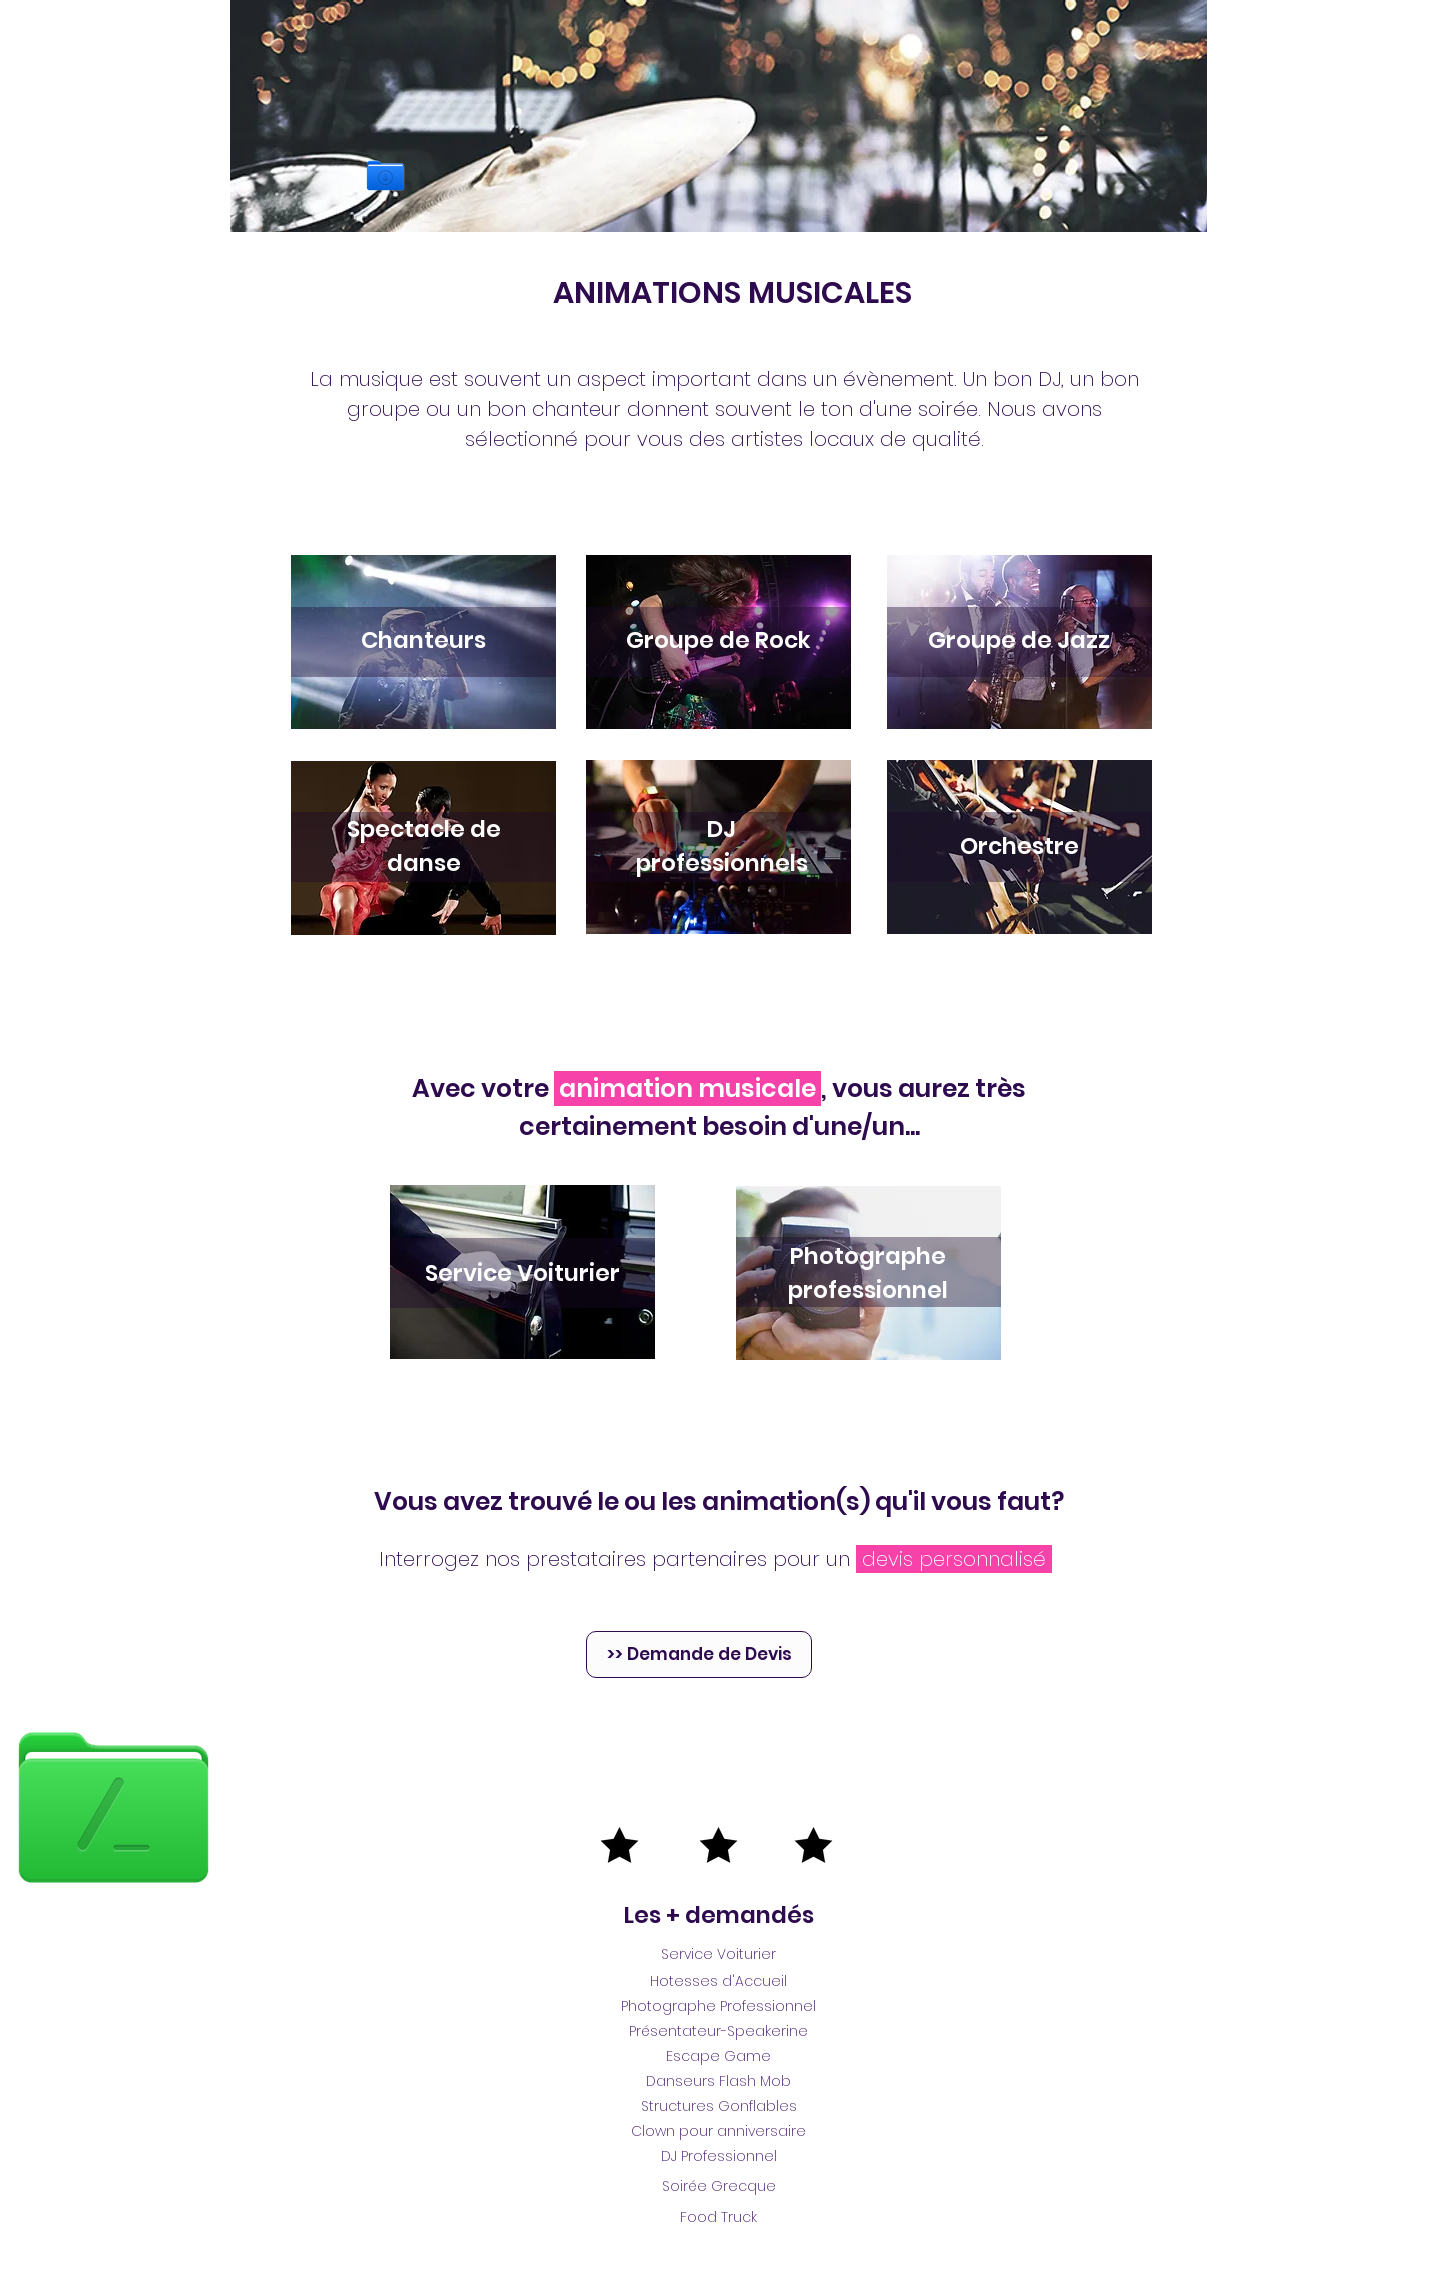  What do you see at coordinates (113, 1807) in the screenshot?
I see `access the root directory folder` at bounding box center [113, 1807].